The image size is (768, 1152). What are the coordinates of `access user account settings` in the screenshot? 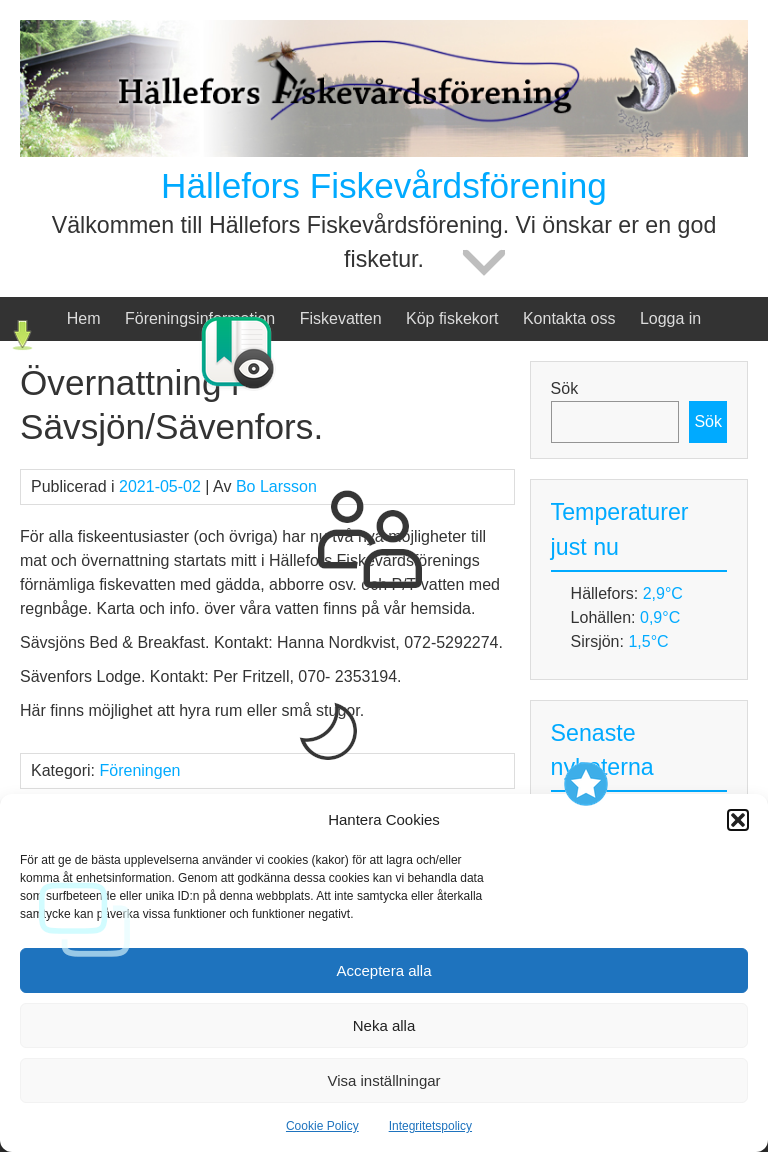 It's located at (370, 536).